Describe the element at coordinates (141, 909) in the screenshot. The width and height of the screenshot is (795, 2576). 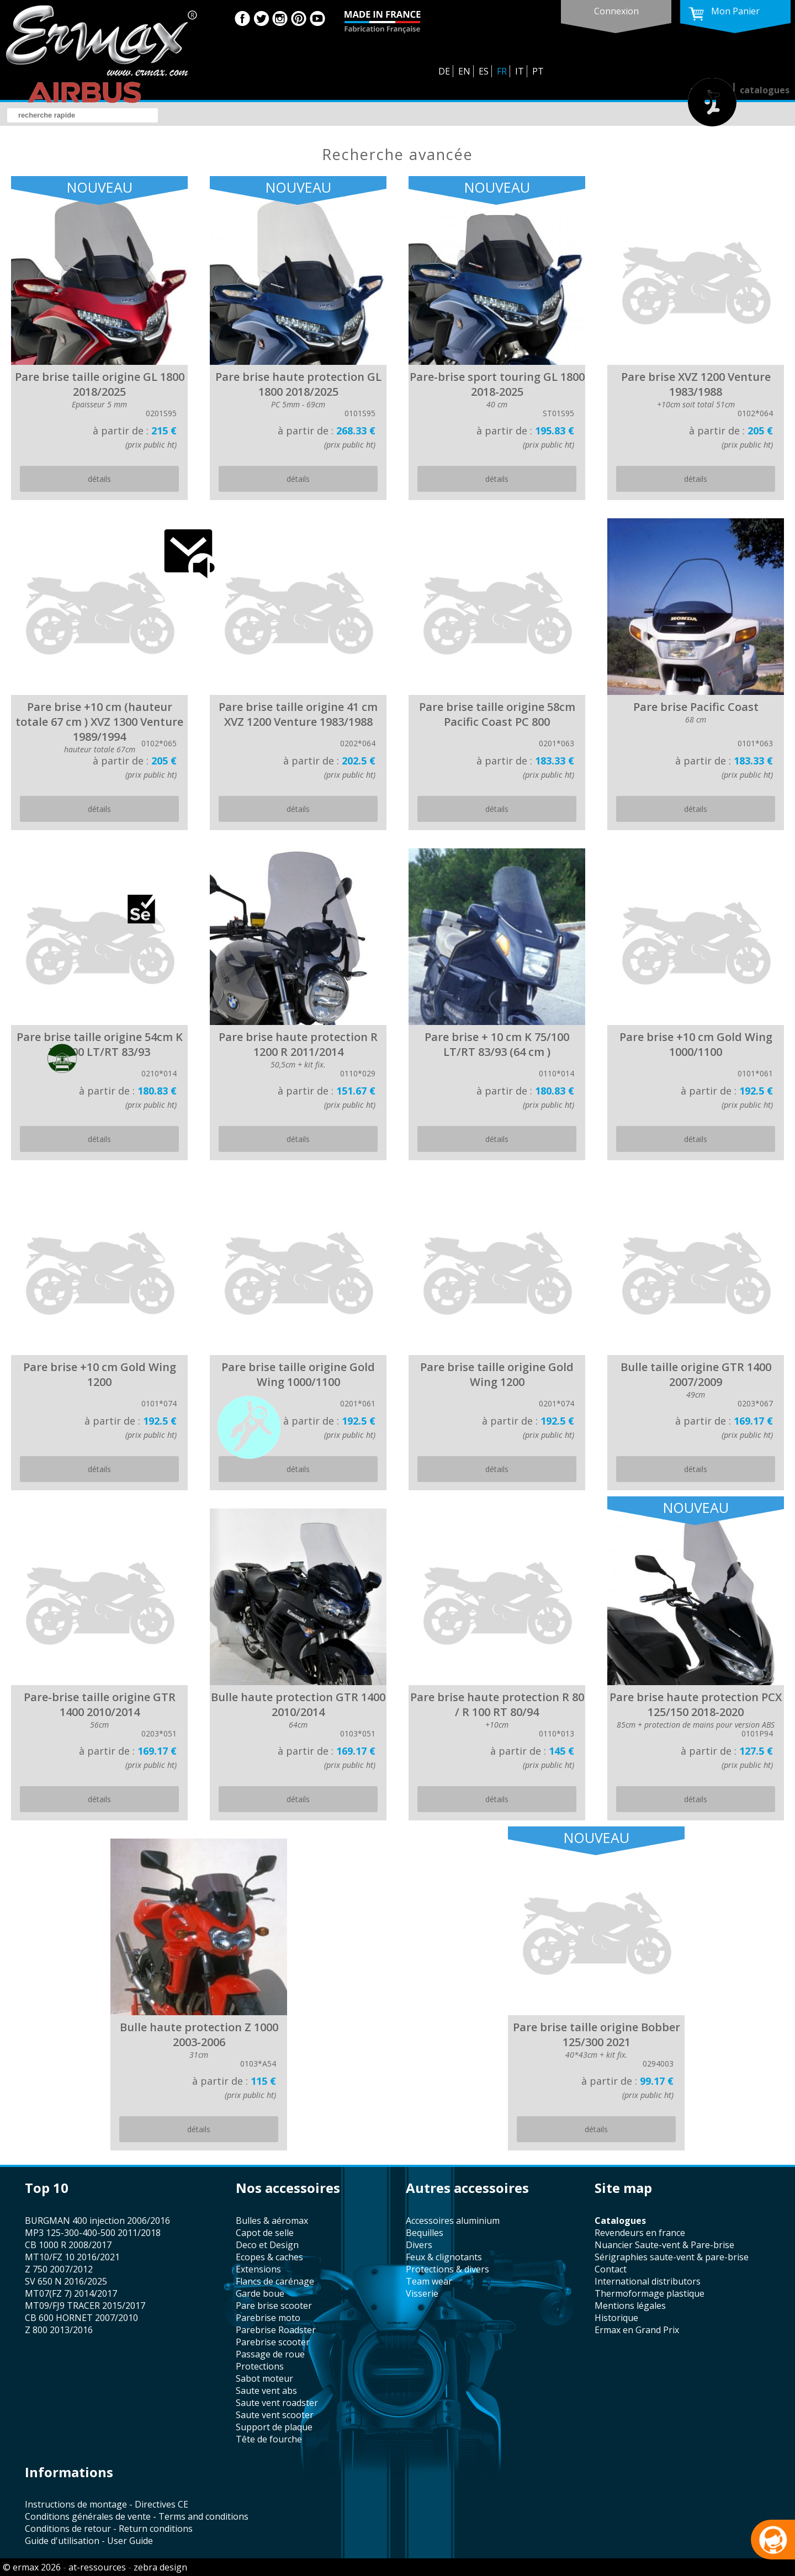
I see `selenium browser automation framework logo` at that location.